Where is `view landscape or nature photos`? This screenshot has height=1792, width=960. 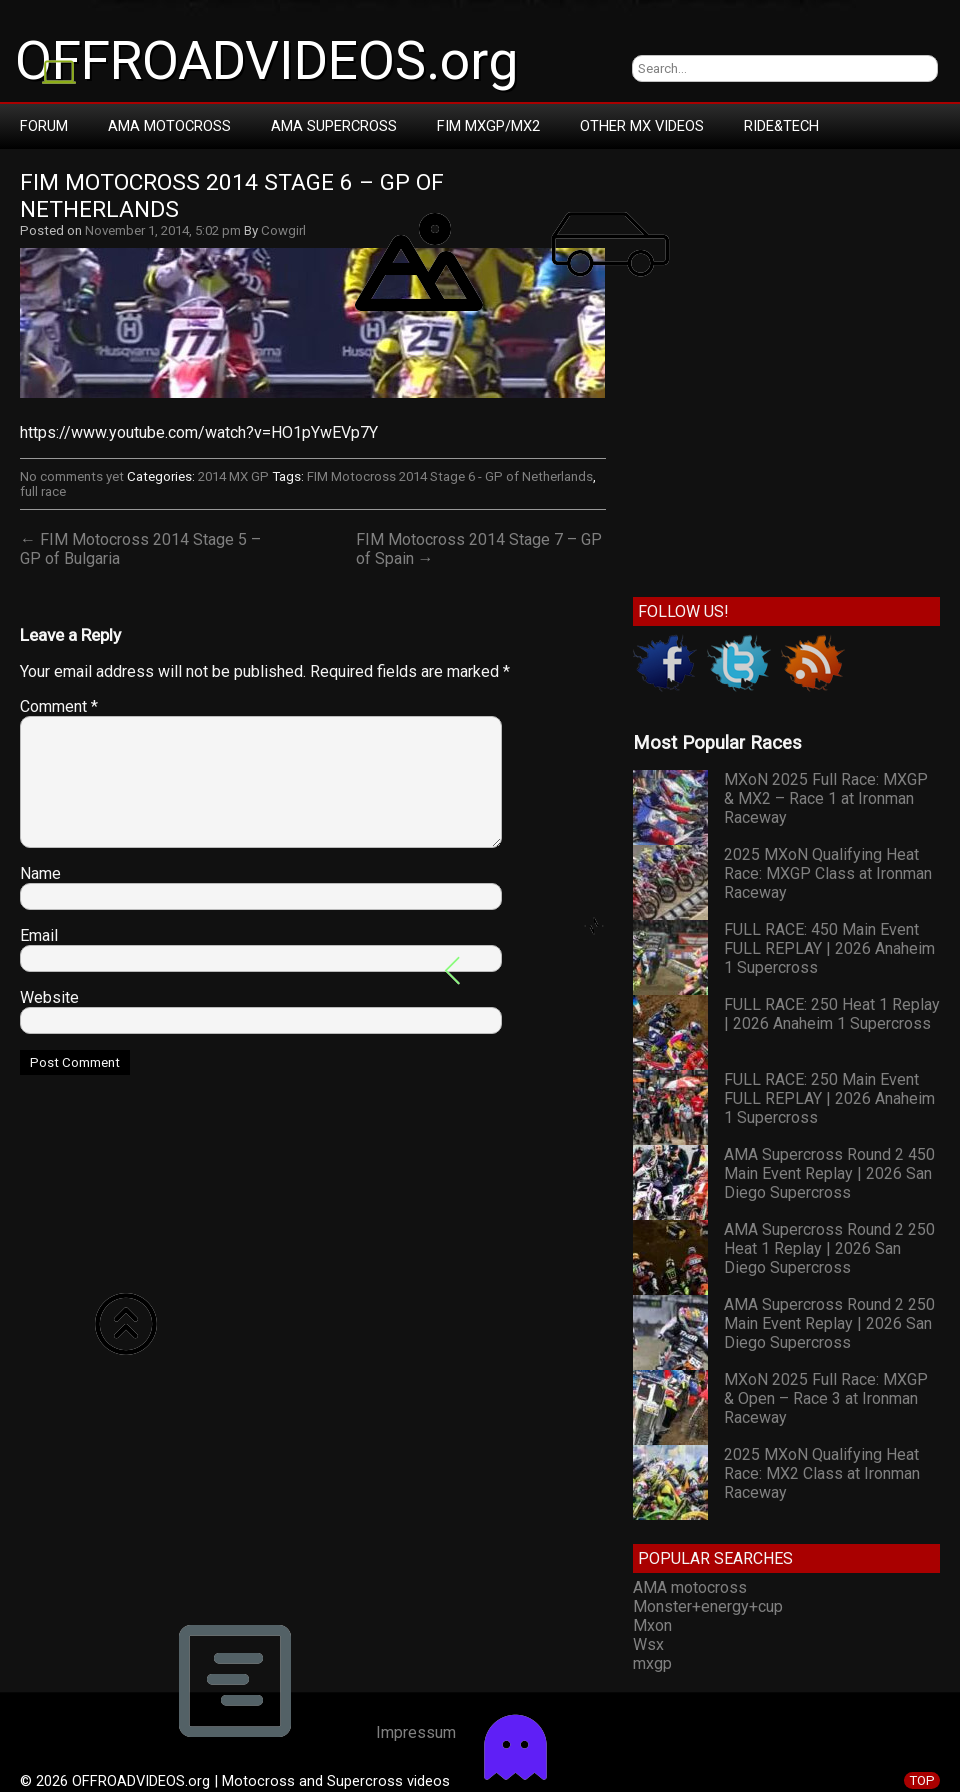
view landscape or nature photos is located at coordinates (419, 269).